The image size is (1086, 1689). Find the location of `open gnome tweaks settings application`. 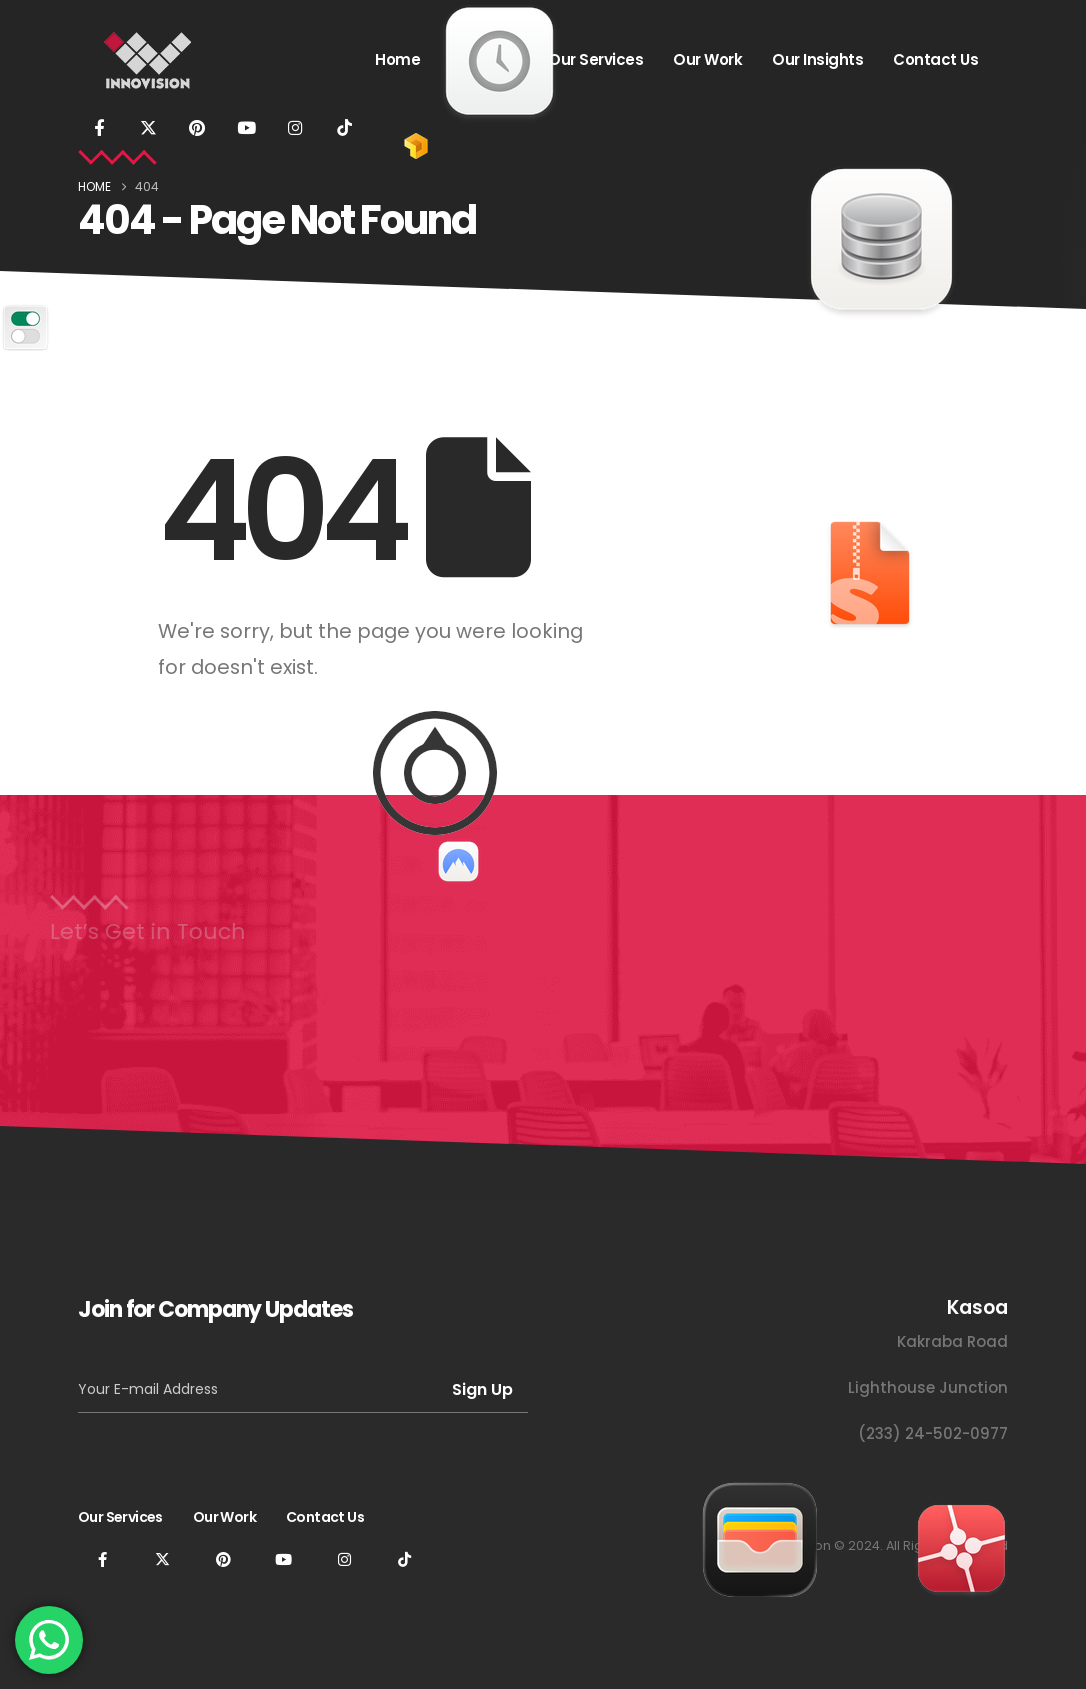

open gnome tweaks settings application is located at coordinates (25, 327).